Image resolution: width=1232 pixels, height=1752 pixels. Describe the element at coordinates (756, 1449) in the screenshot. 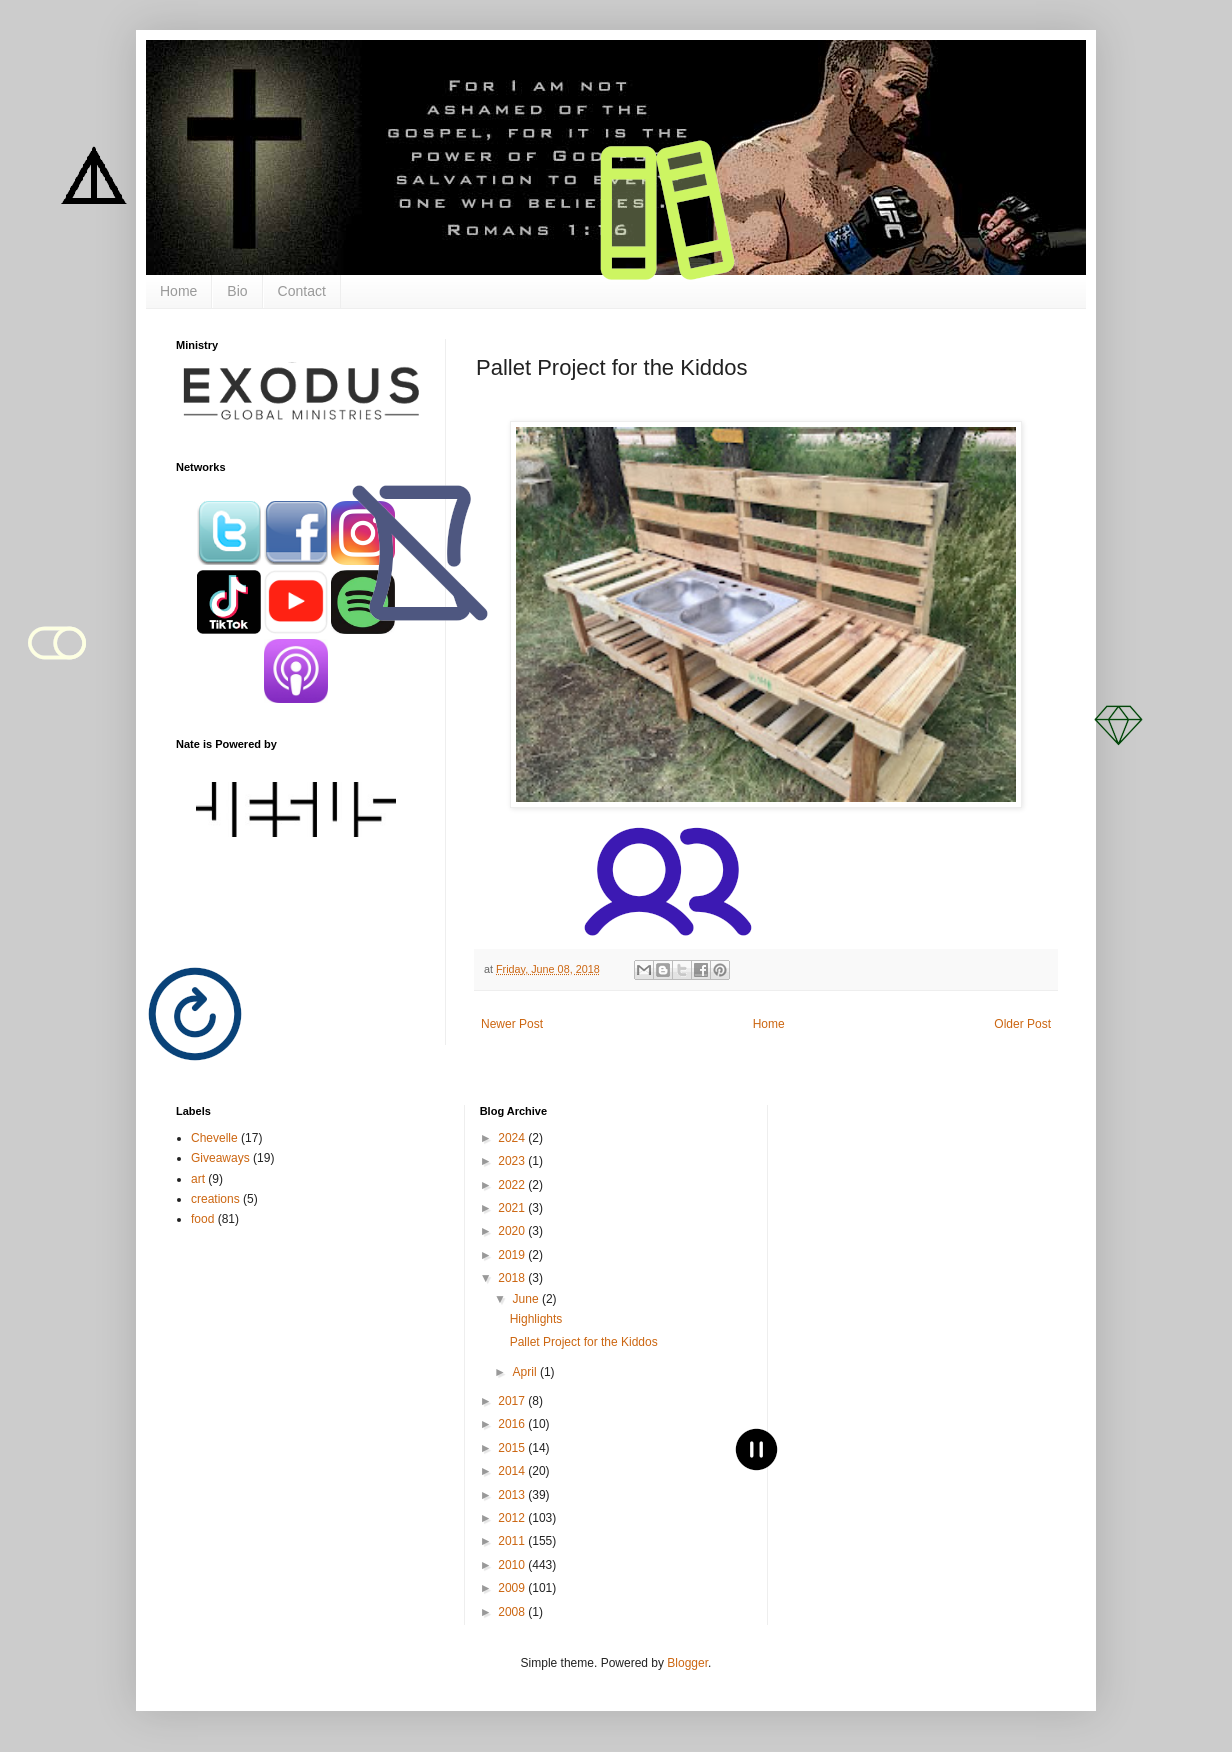

I see `pause media playback` at that location.